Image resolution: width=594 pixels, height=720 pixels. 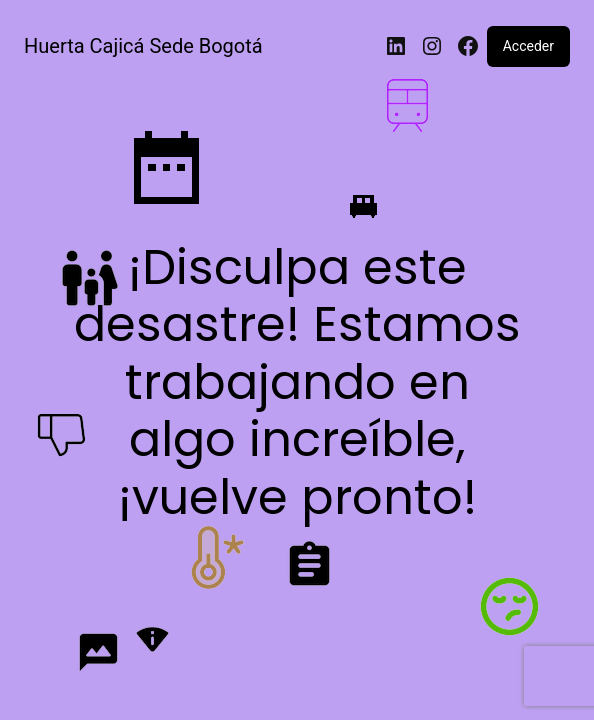 I want to click on indicates low temperature or cold conditions, so click(x=210, y=557).